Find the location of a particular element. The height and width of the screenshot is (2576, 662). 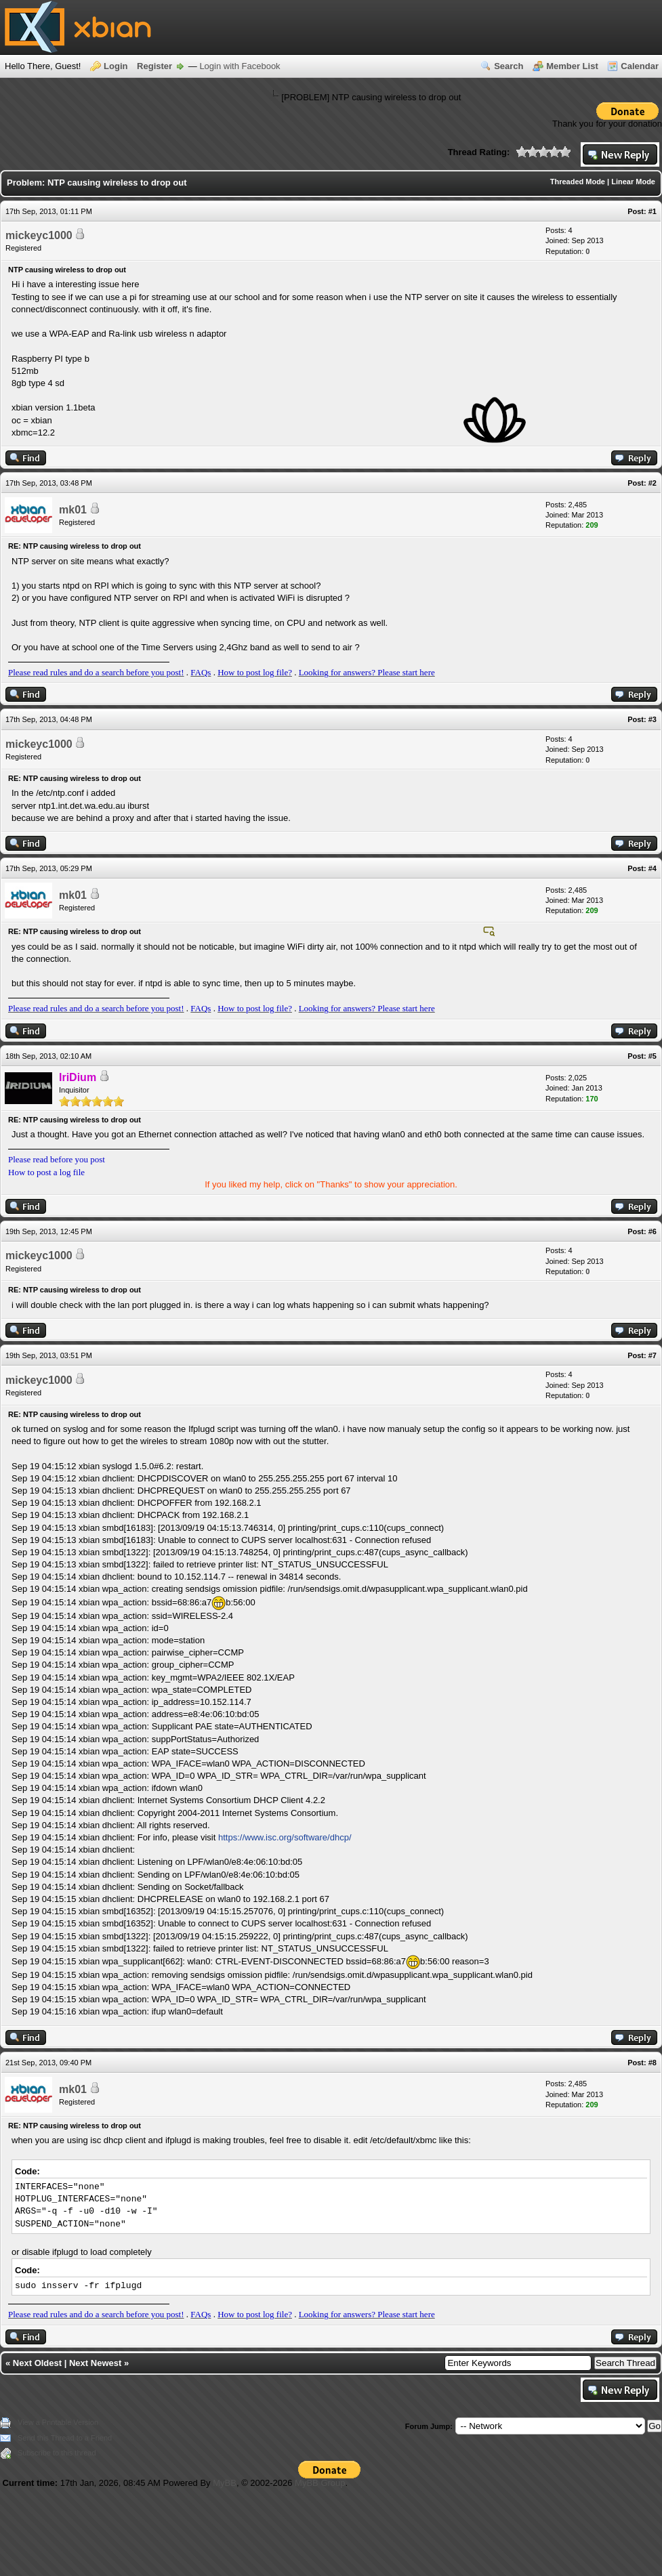

search within an input field is located at coordinates (489, 930).